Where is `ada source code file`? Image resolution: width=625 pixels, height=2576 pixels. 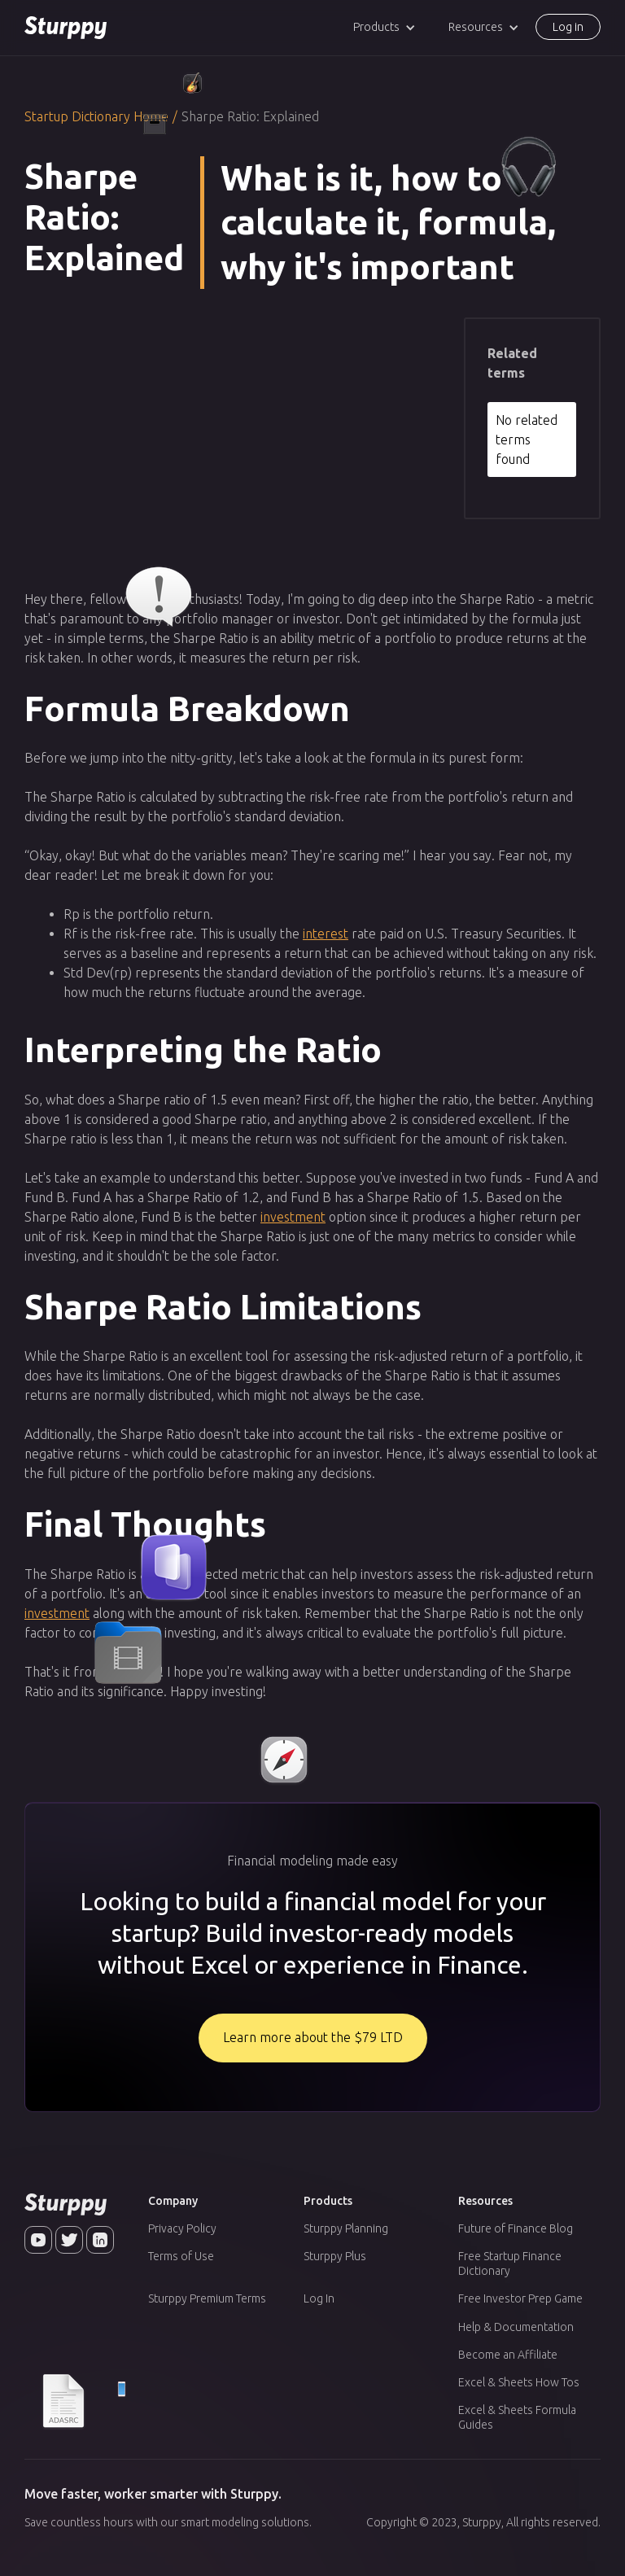 ada source code file is located at coordinates (63, 2402).